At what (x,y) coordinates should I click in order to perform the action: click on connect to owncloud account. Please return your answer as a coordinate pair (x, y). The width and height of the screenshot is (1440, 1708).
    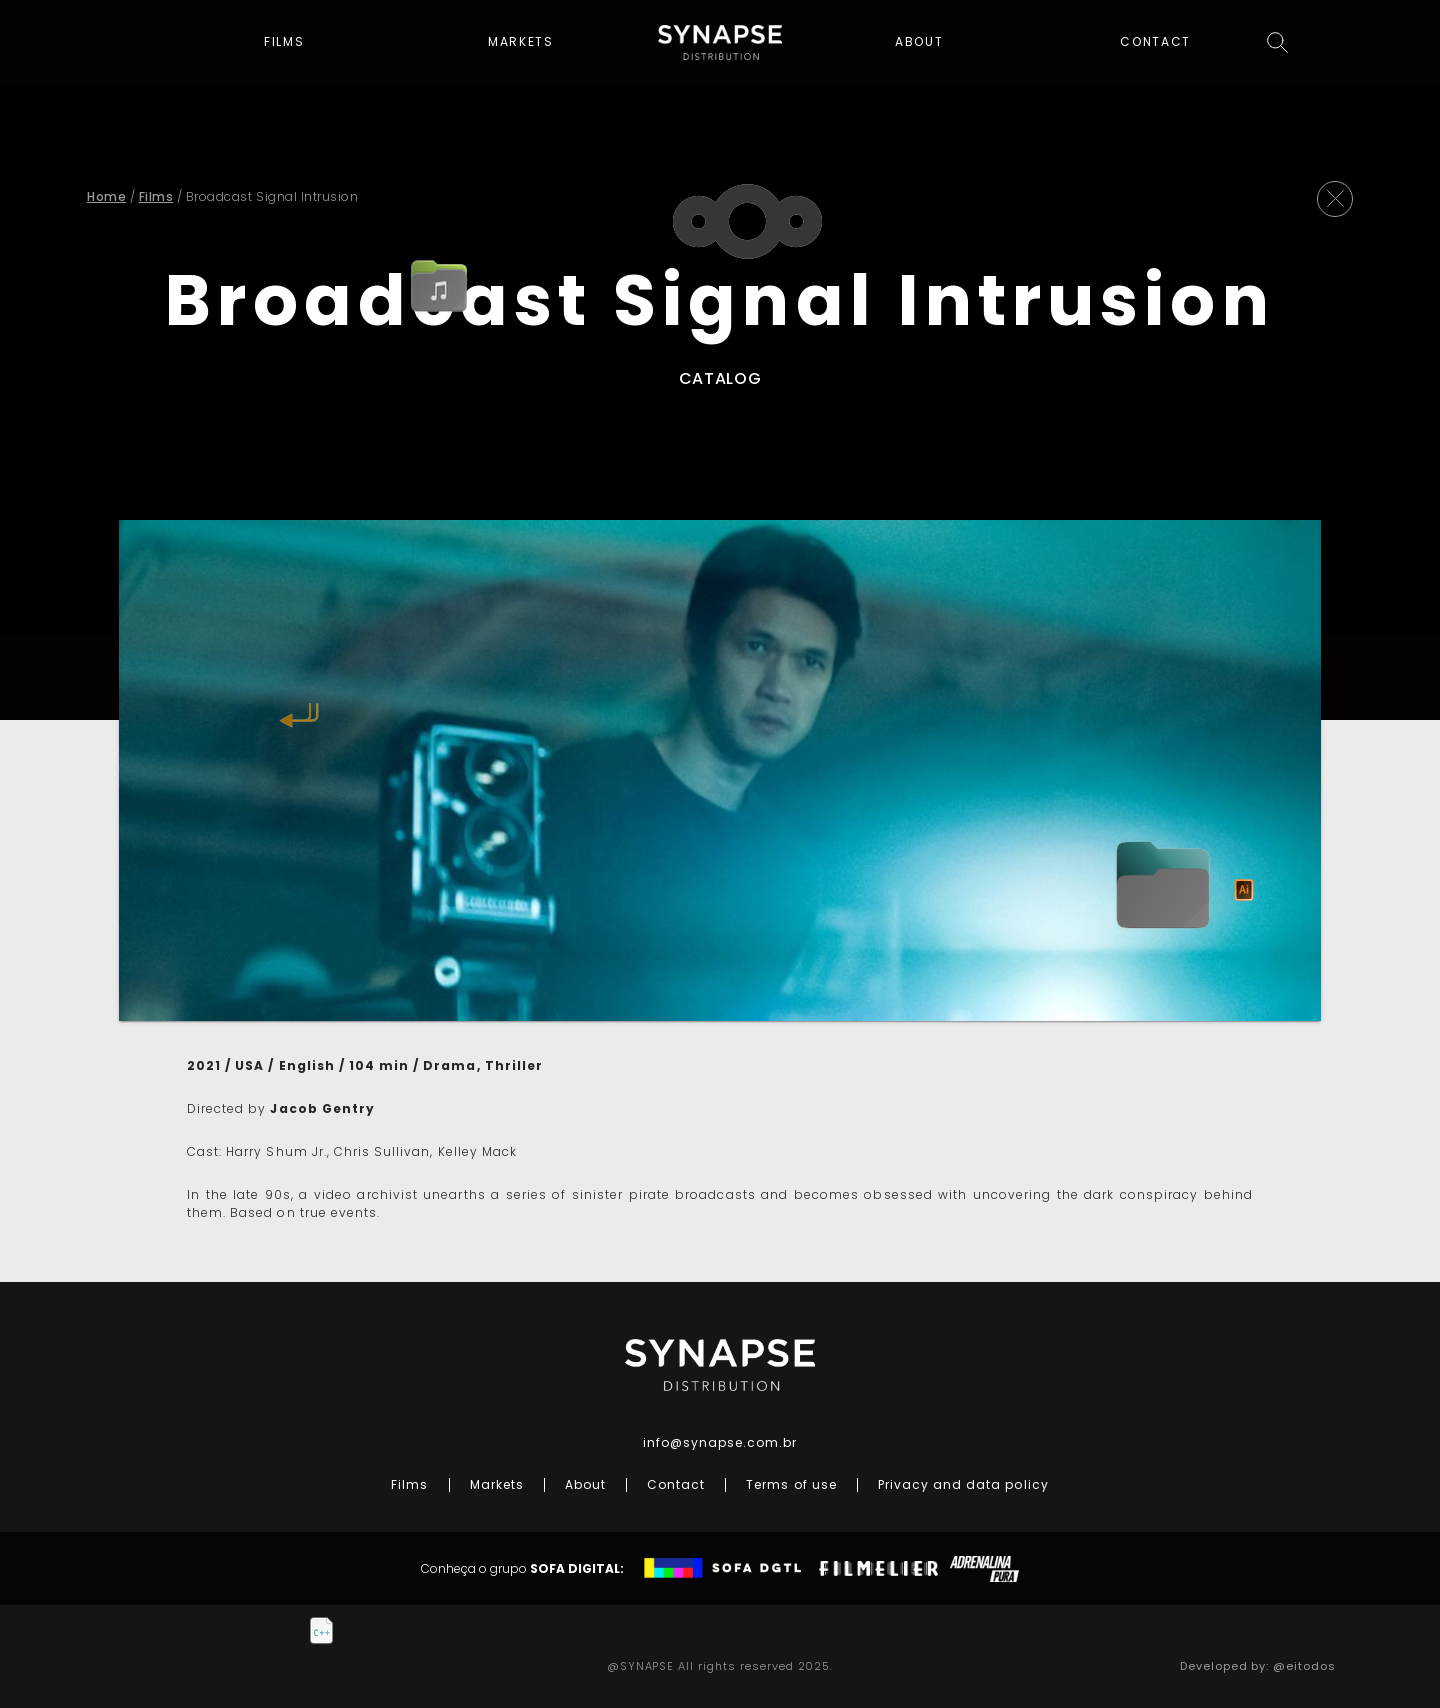
    Looking at the image, I should click on (747, 221).